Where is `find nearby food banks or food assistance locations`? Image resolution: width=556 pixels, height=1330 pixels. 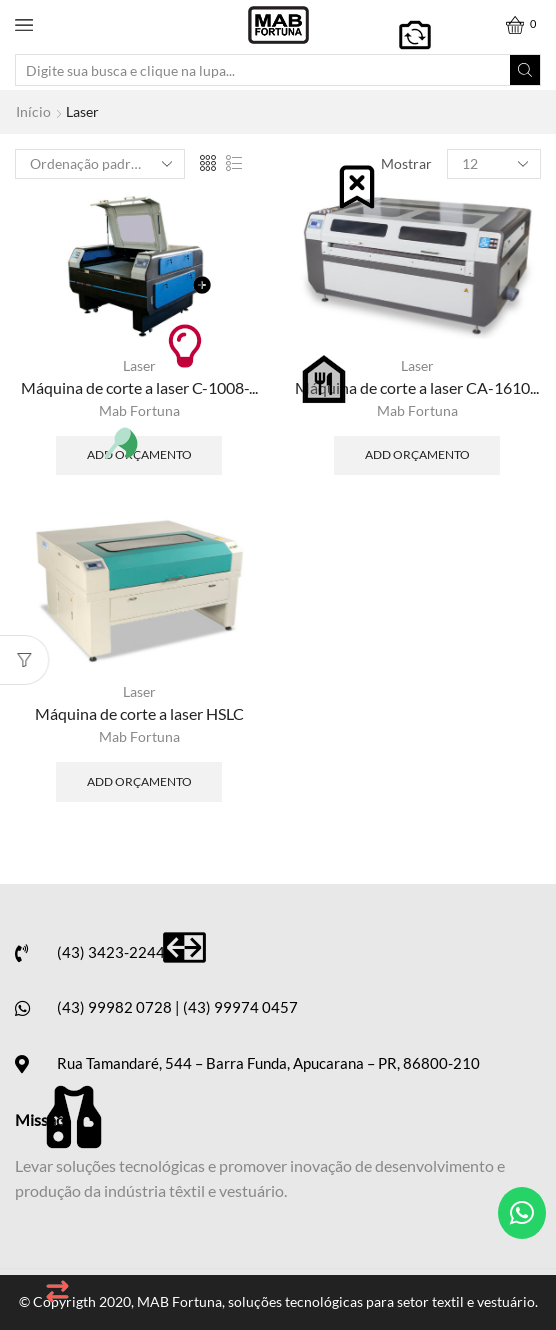 find nearby food banks or food assistance locations is located at coordinates (324, 379).